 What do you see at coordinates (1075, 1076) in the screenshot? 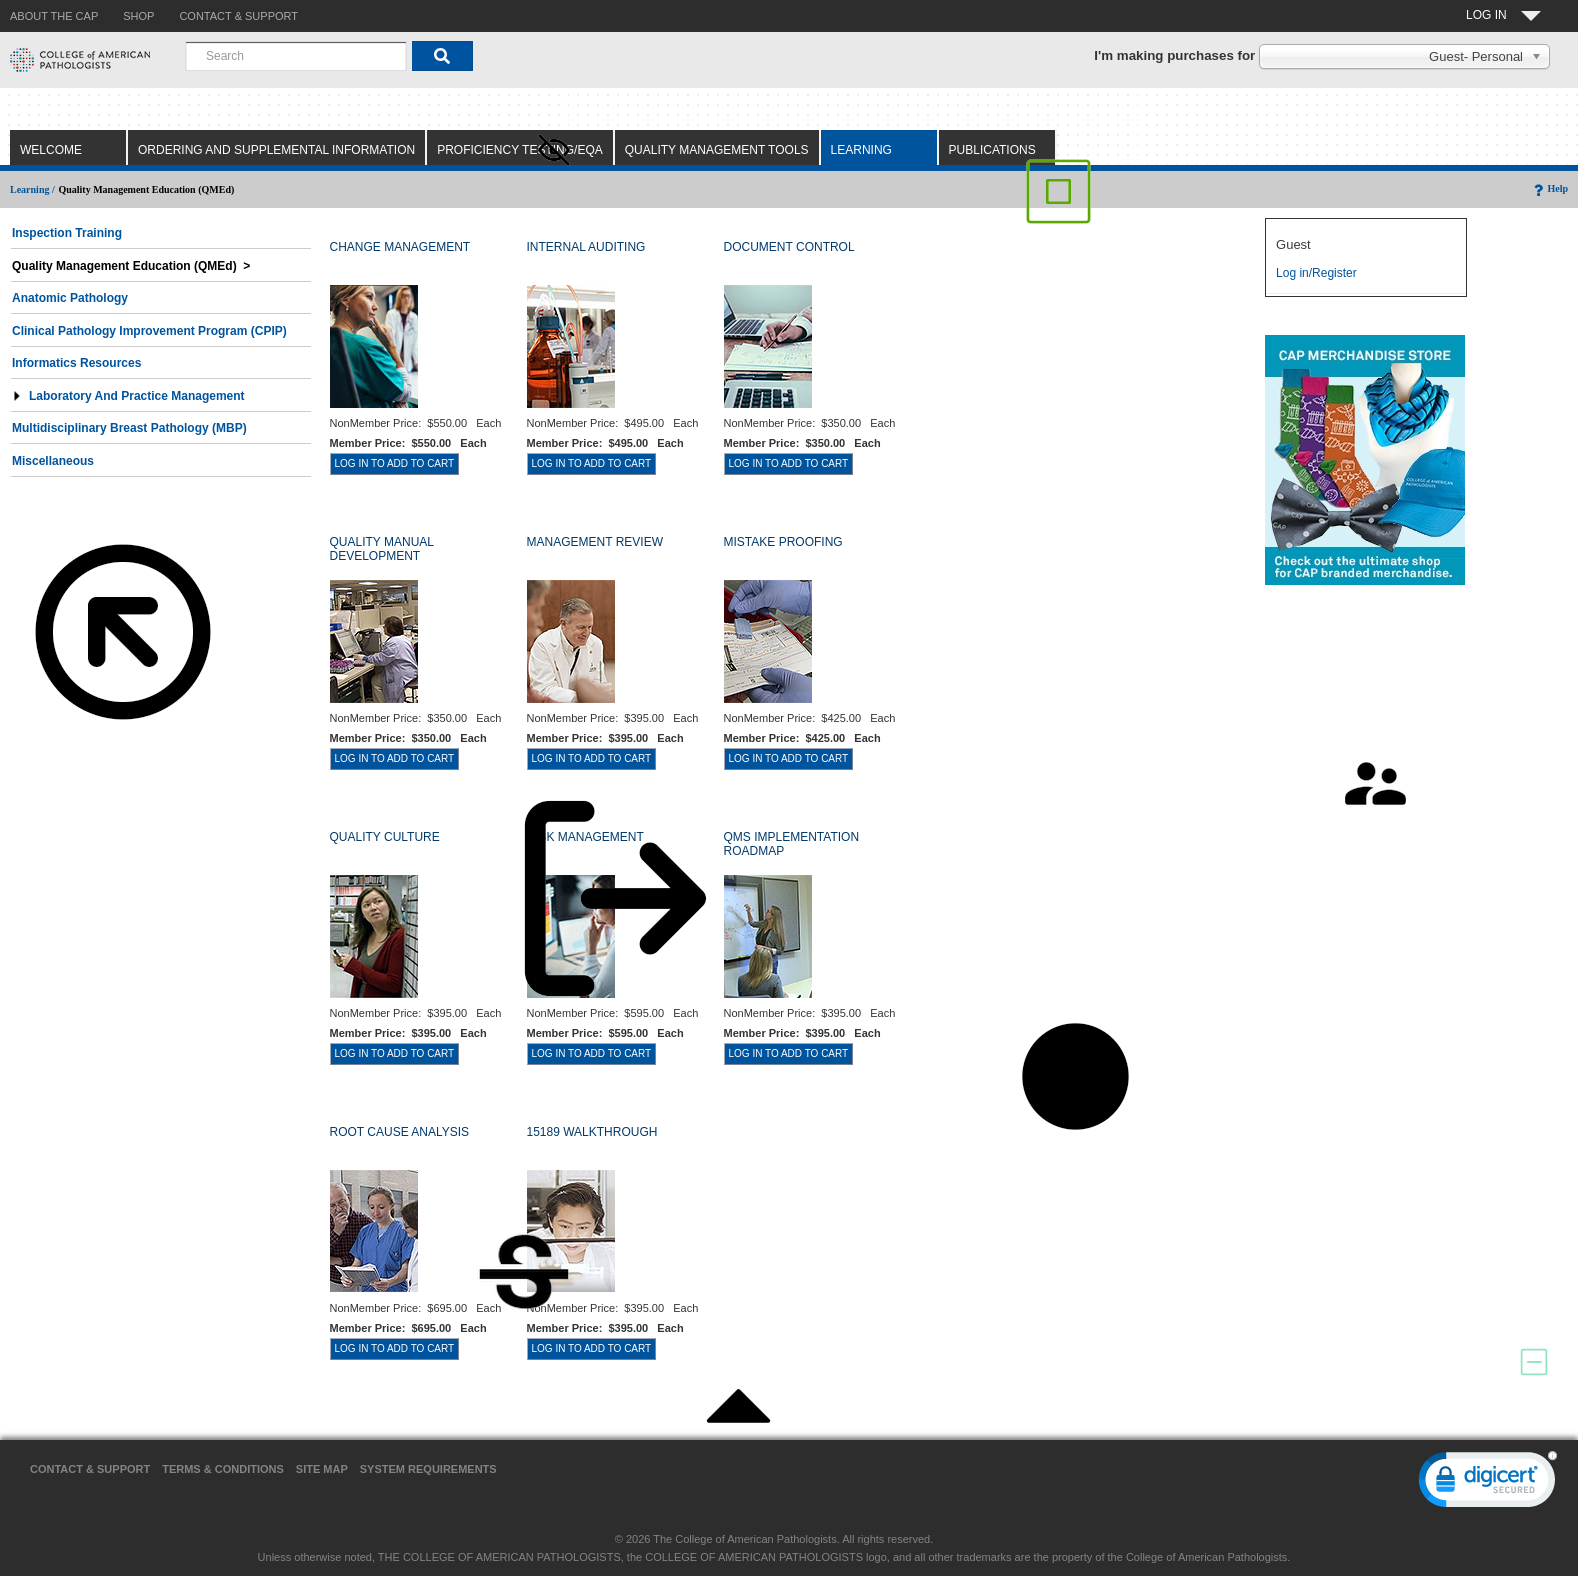
I see `indicates an unread notification or new item` at bounding box center [1075, 1076].